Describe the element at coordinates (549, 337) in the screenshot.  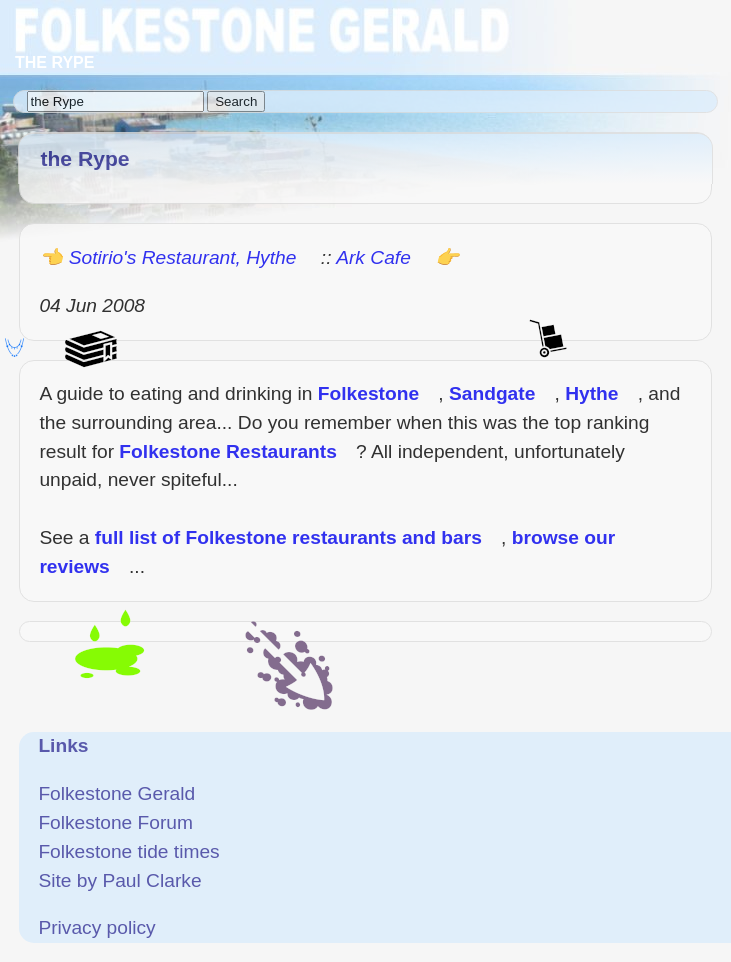
I see `view shipping or delivery options` at that location.